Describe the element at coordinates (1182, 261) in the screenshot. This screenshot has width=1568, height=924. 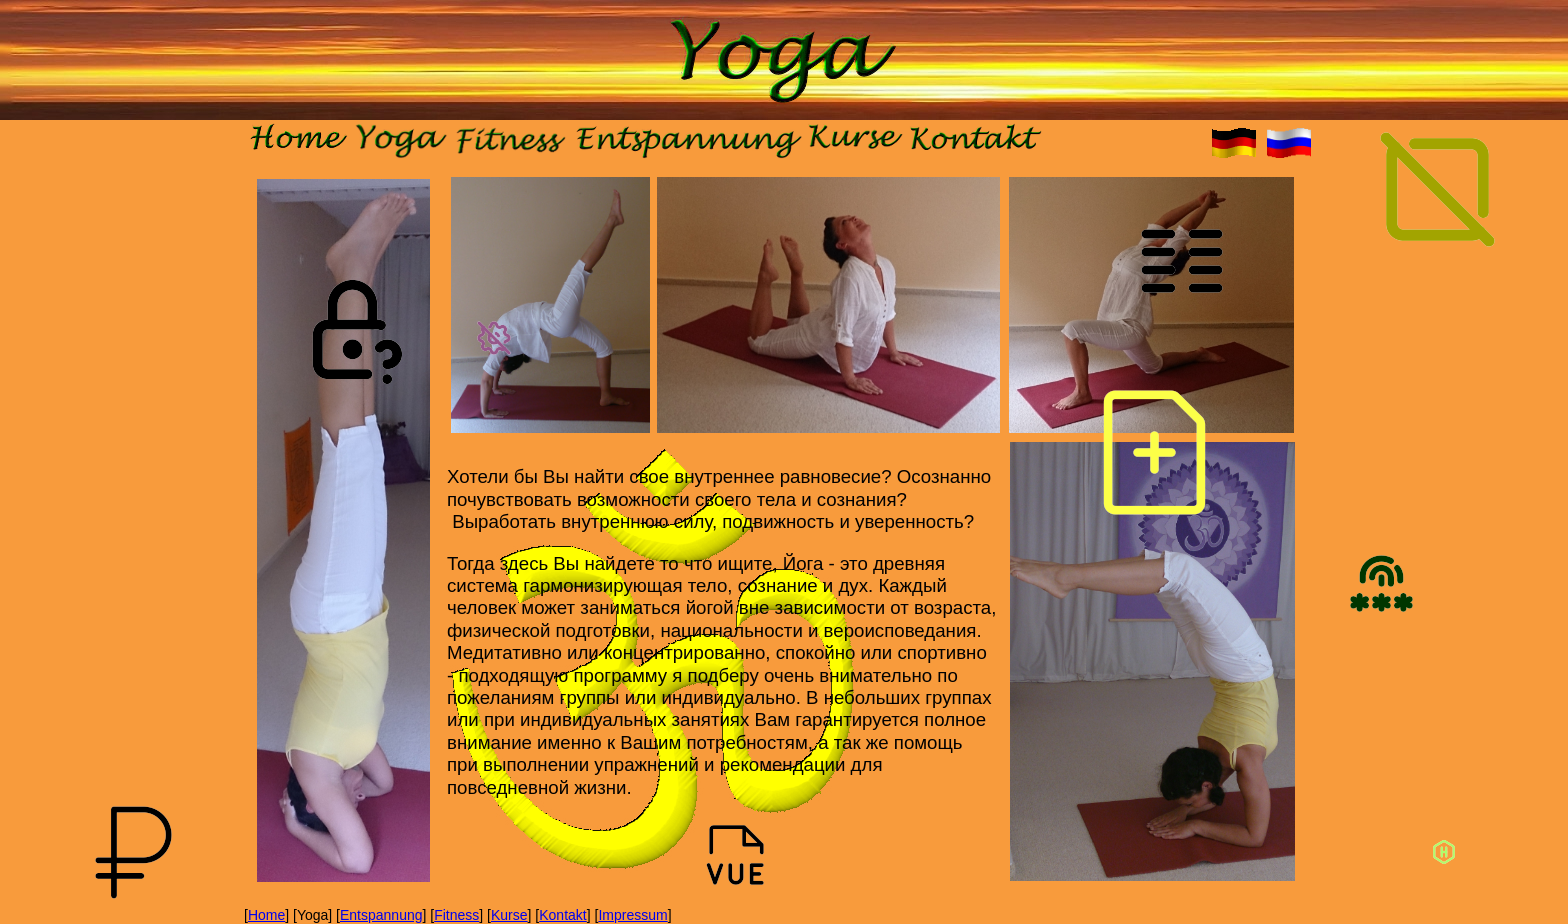
I see `switch to column view layout` at that location.